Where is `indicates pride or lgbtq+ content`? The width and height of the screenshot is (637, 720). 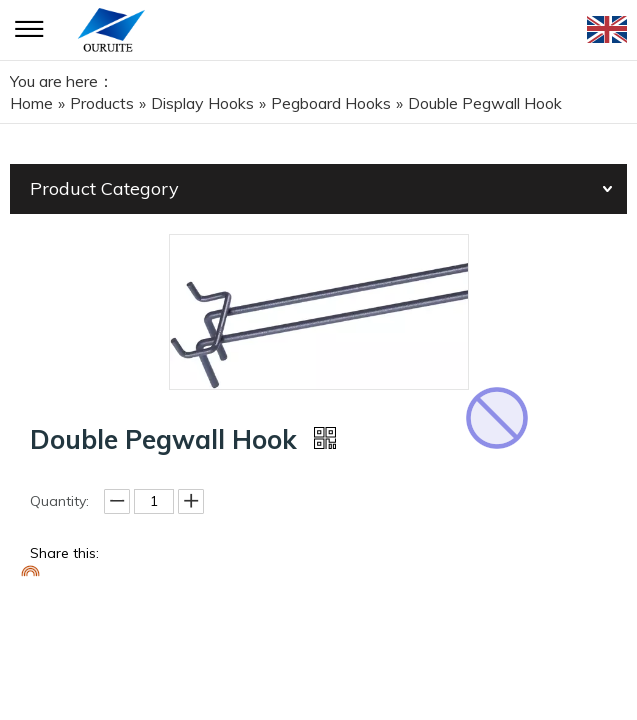 indicates pride or lgbtq+ content is located at coordinates (30, 571).